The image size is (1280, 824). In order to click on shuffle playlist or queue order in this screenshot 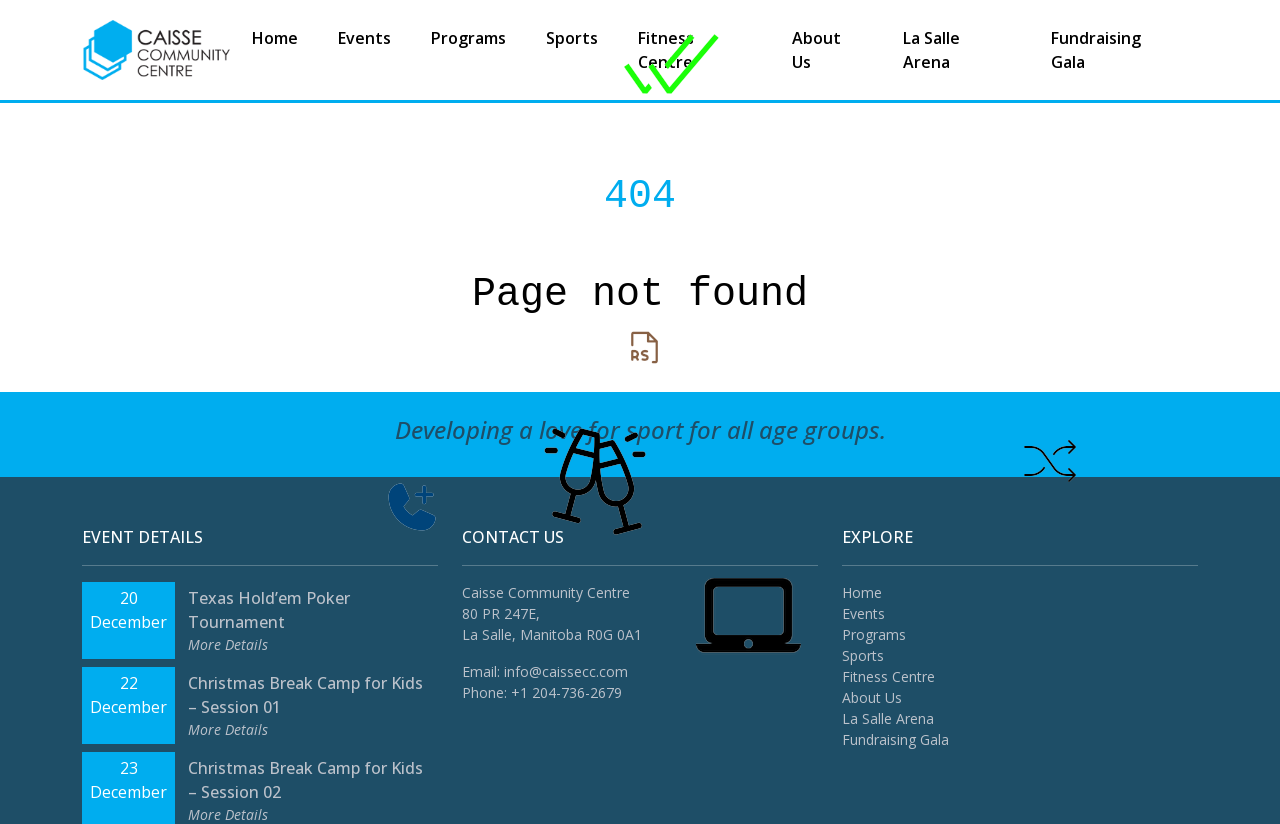, I will do `click(1049, 461)`.